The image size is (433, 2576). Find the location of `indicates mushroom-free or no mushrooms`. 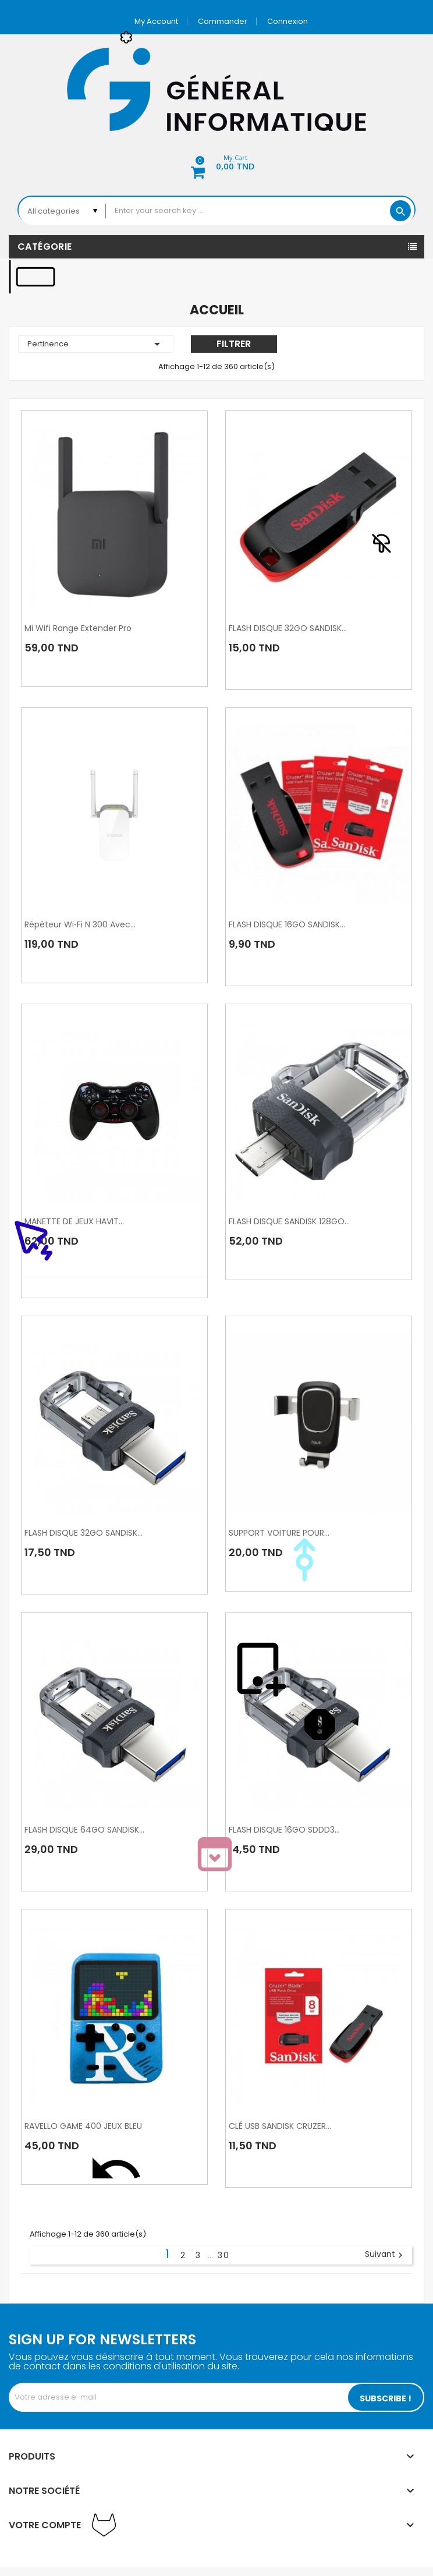

indicates mushroom-free or no mushrooms is located at coordinates (381, 543).